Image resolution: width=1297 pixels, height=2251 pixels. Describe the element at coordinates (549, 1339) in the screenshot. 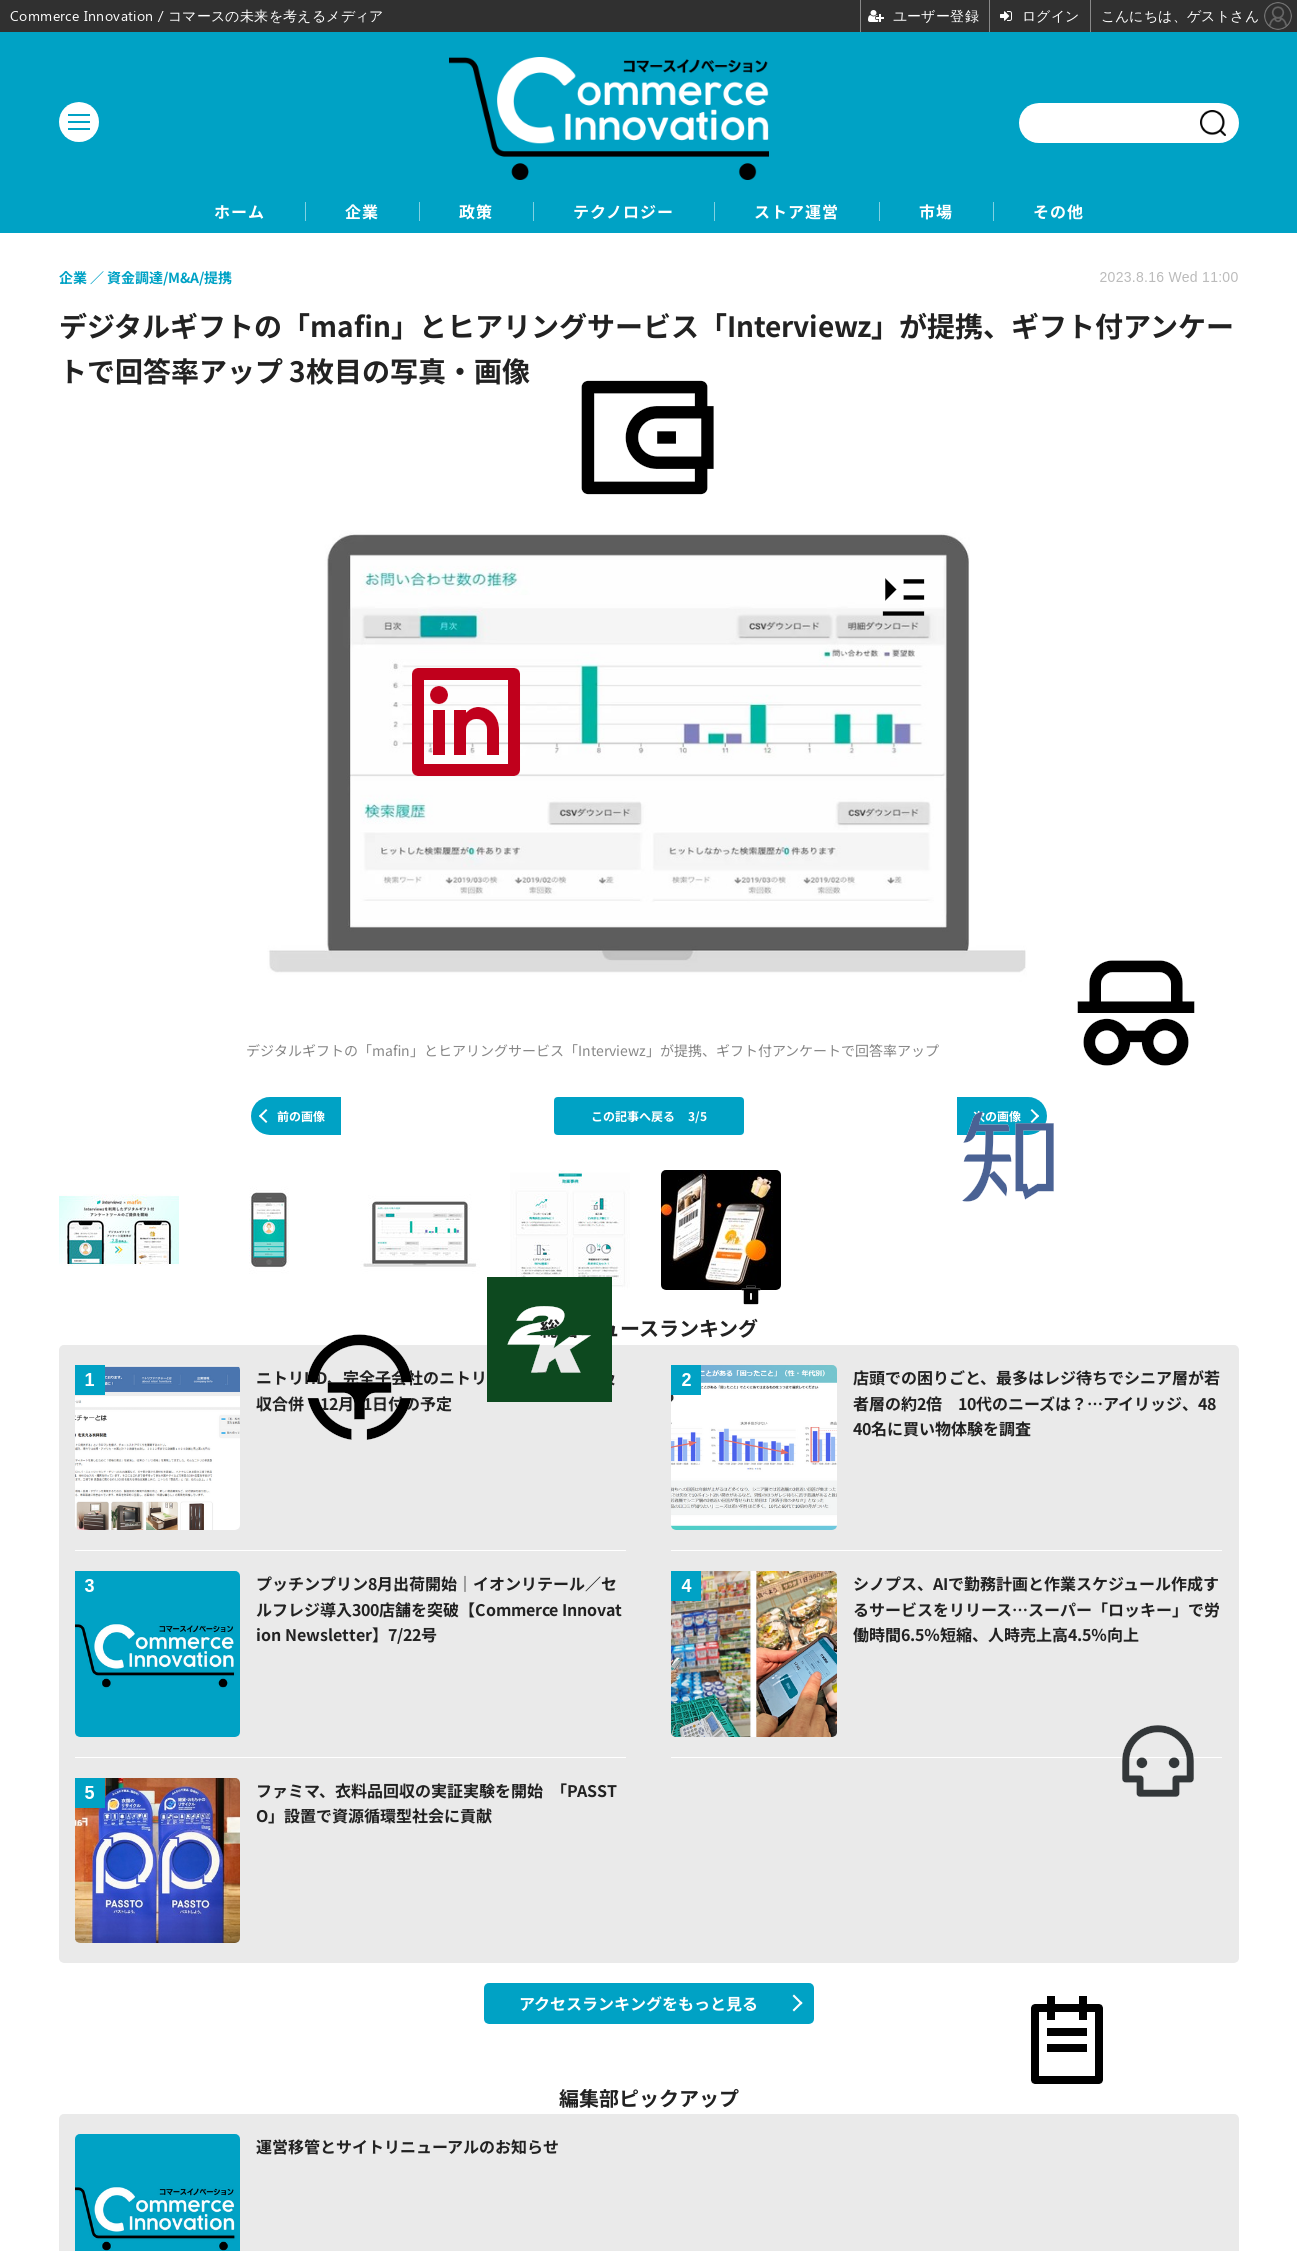

I see `2K Games company logo` at that location.